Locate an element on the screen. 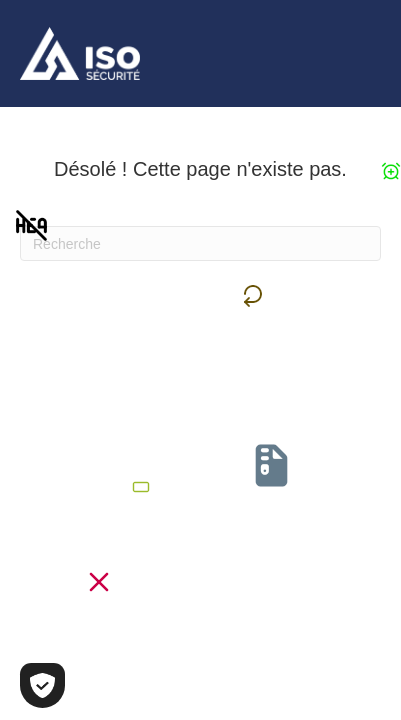  repeat or iterate through a process is located at coordinates (253, 296).